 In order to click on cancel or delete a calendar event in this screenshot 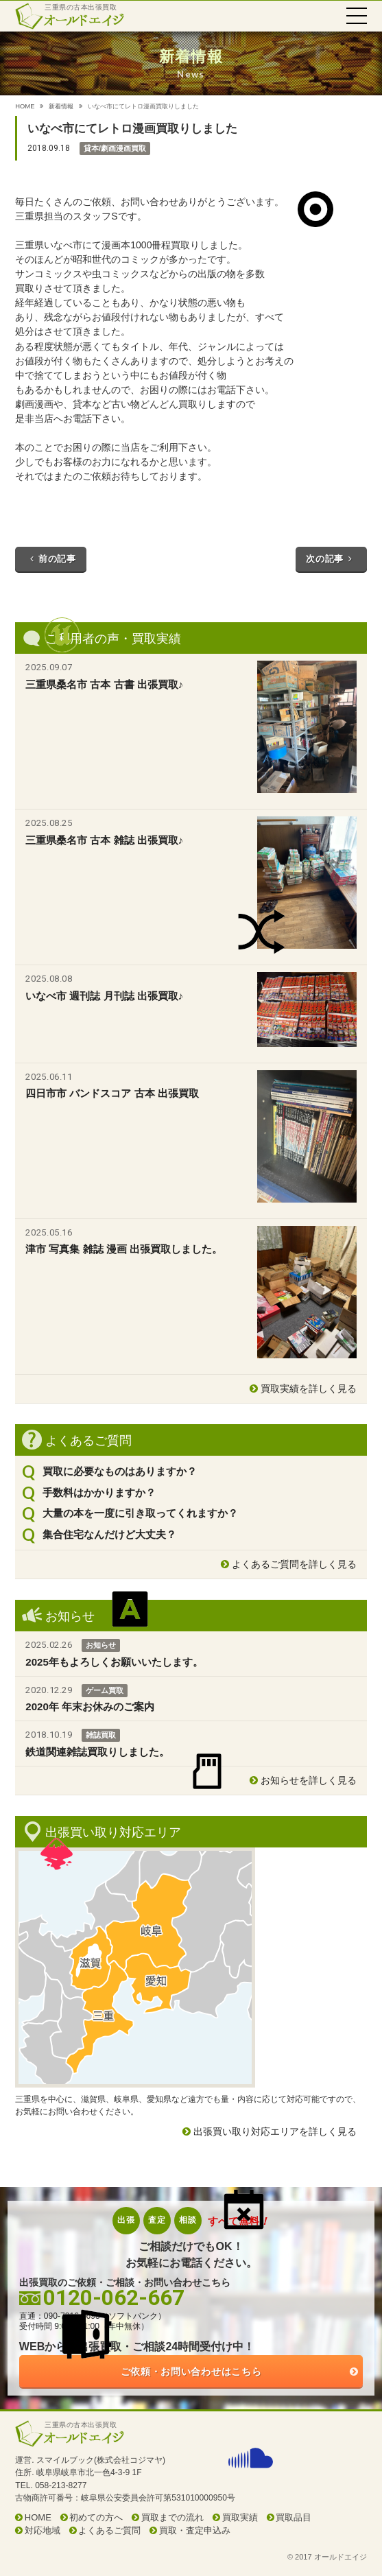, I will do `click(243, 2211)`.